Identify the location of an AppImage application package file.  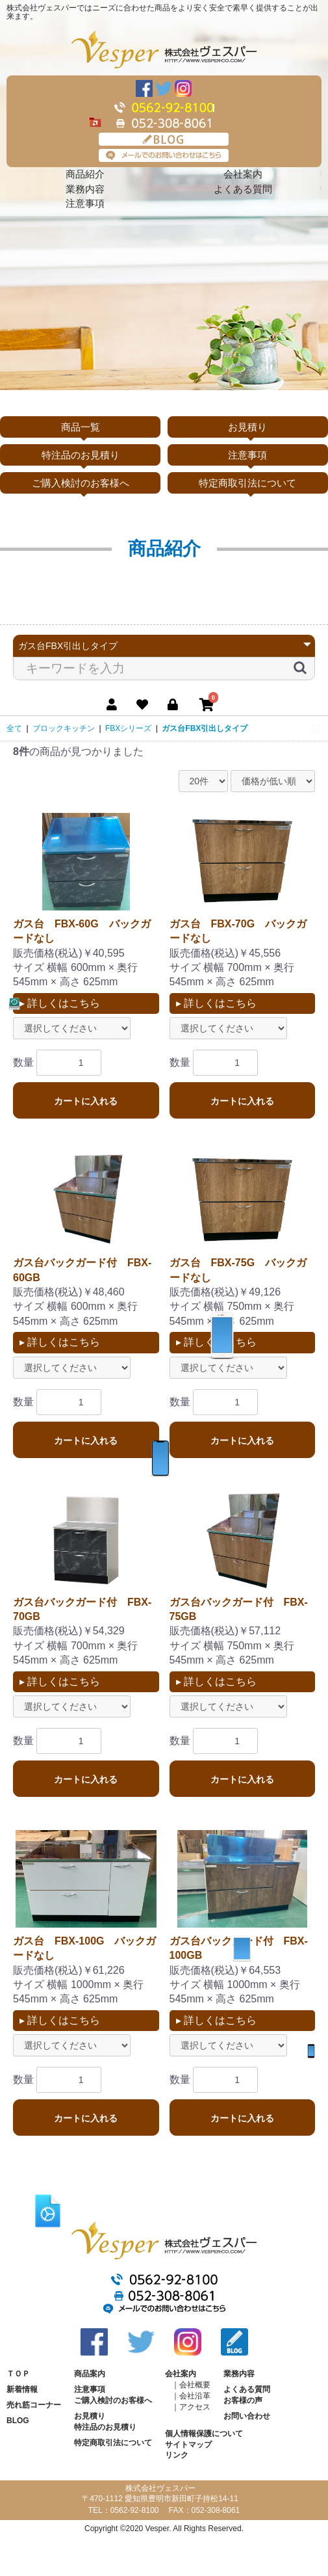
(47, 2211).